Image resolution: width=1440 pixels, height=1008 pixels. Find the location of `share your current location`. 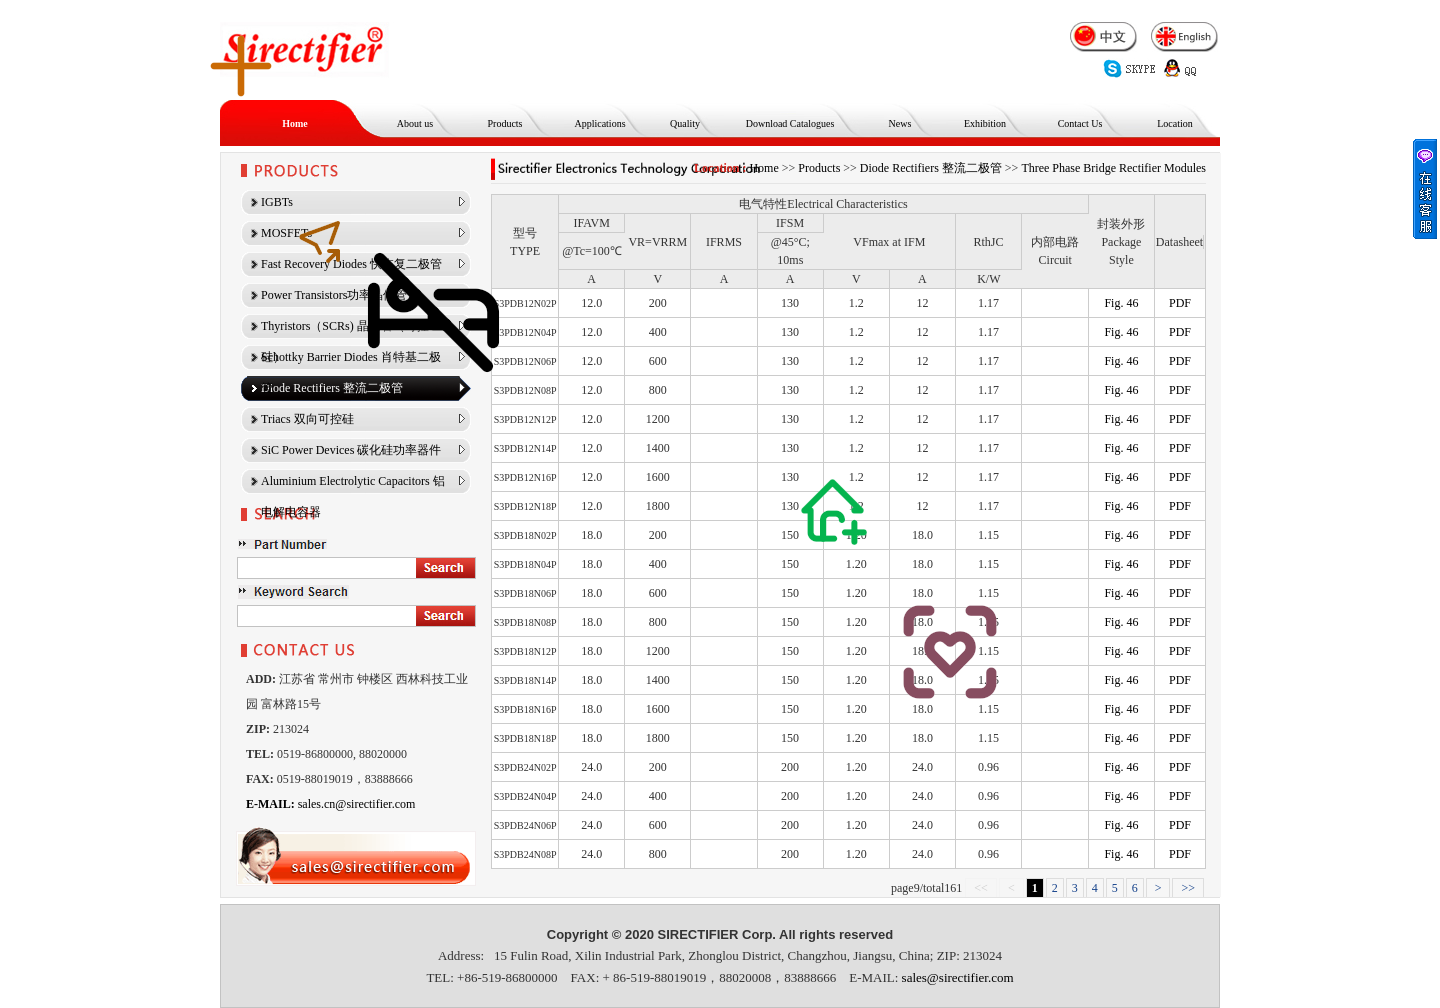

share your current location is located at coordinates (320, 241).